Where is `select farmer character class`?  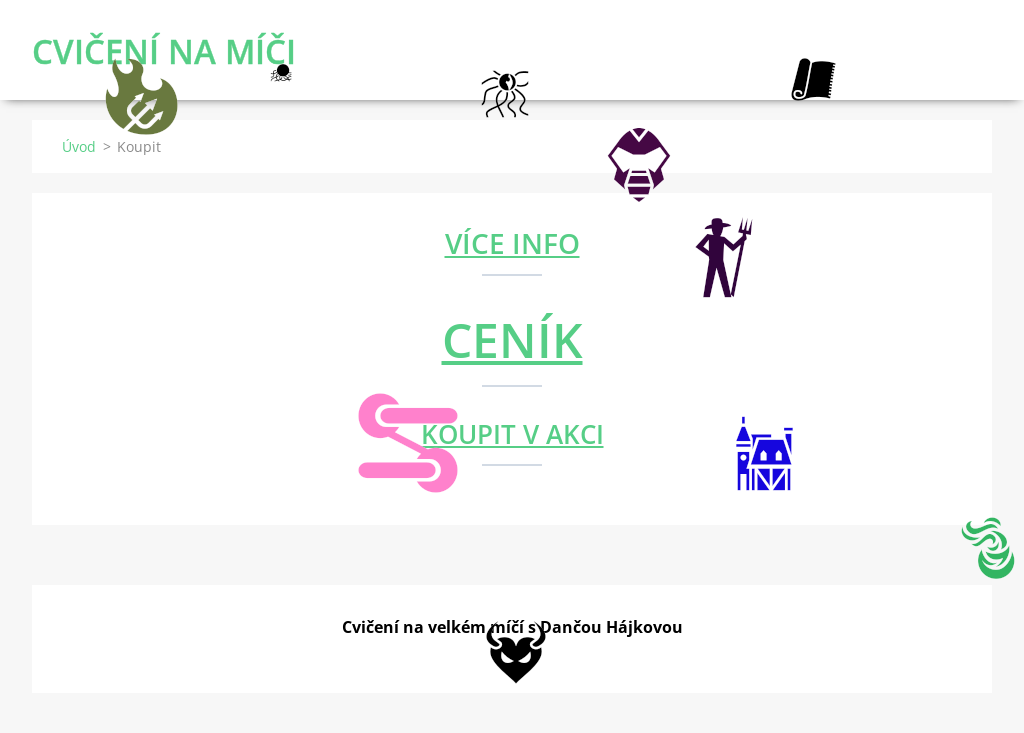
select farmer character class is located at coordinates (721, 257).